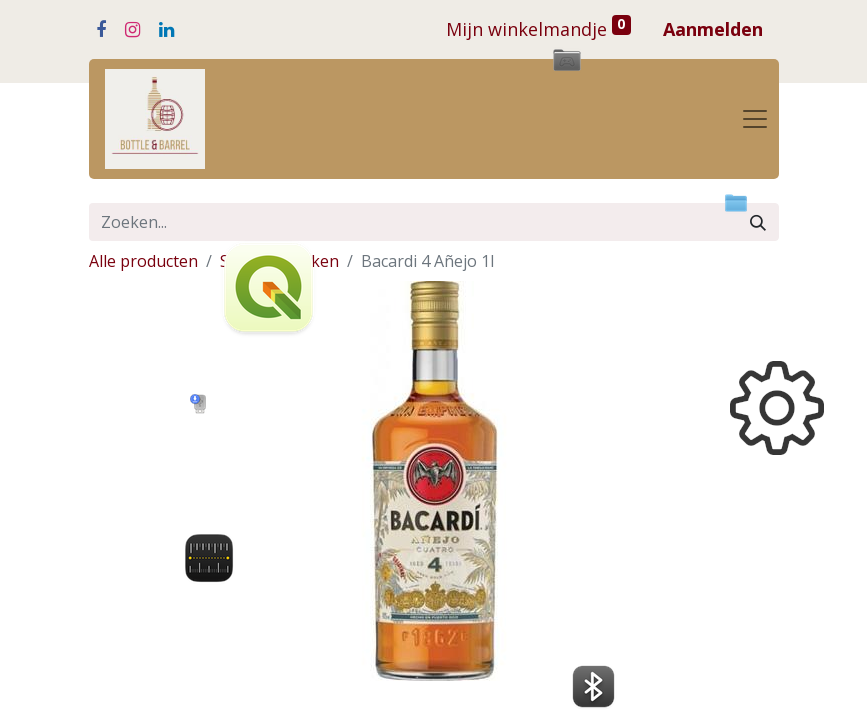  I want to click on access application settings or preferences, so click(777, 408).